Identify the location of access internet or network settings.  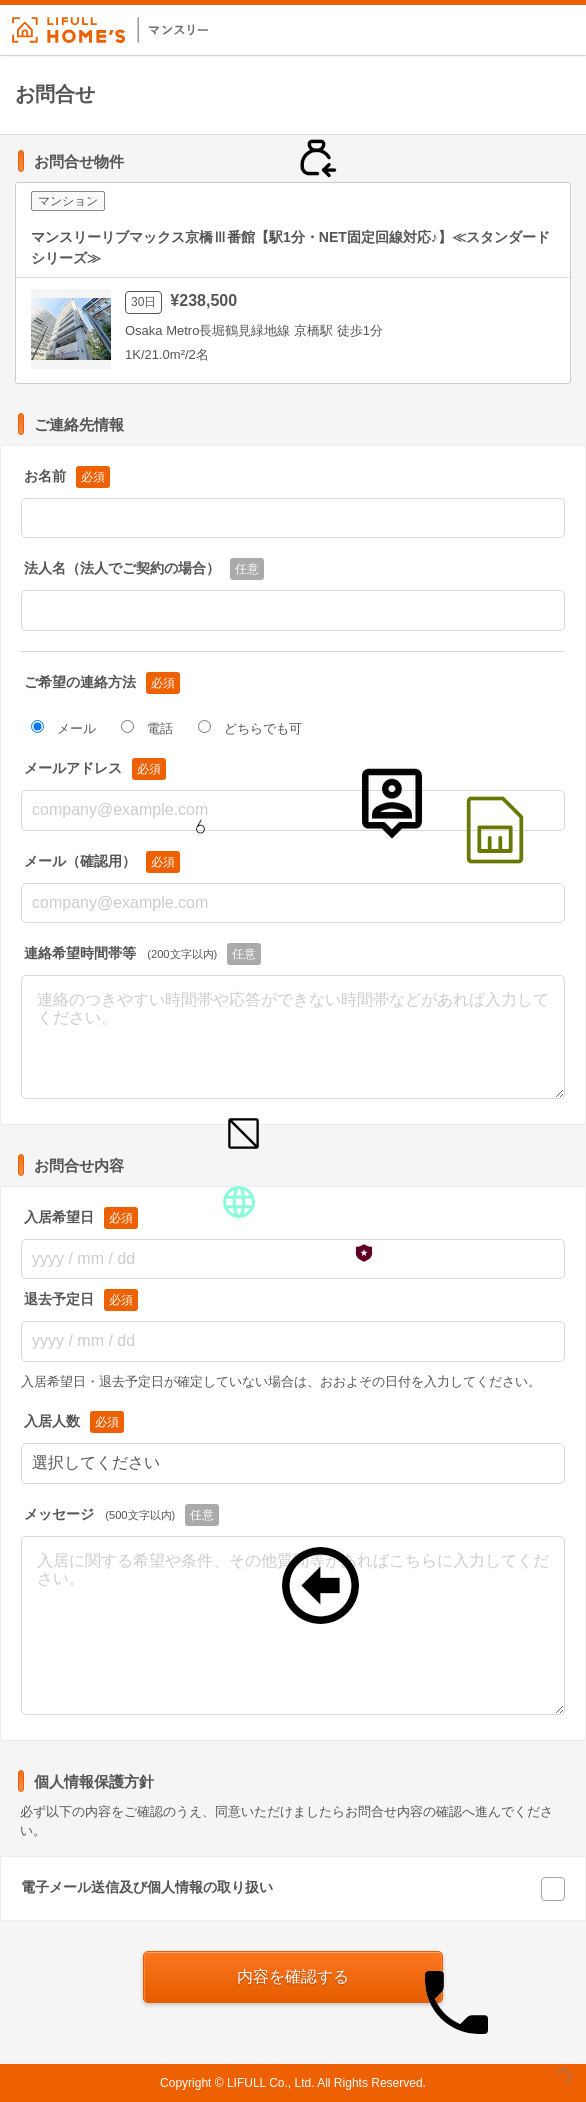
(239, 1202).